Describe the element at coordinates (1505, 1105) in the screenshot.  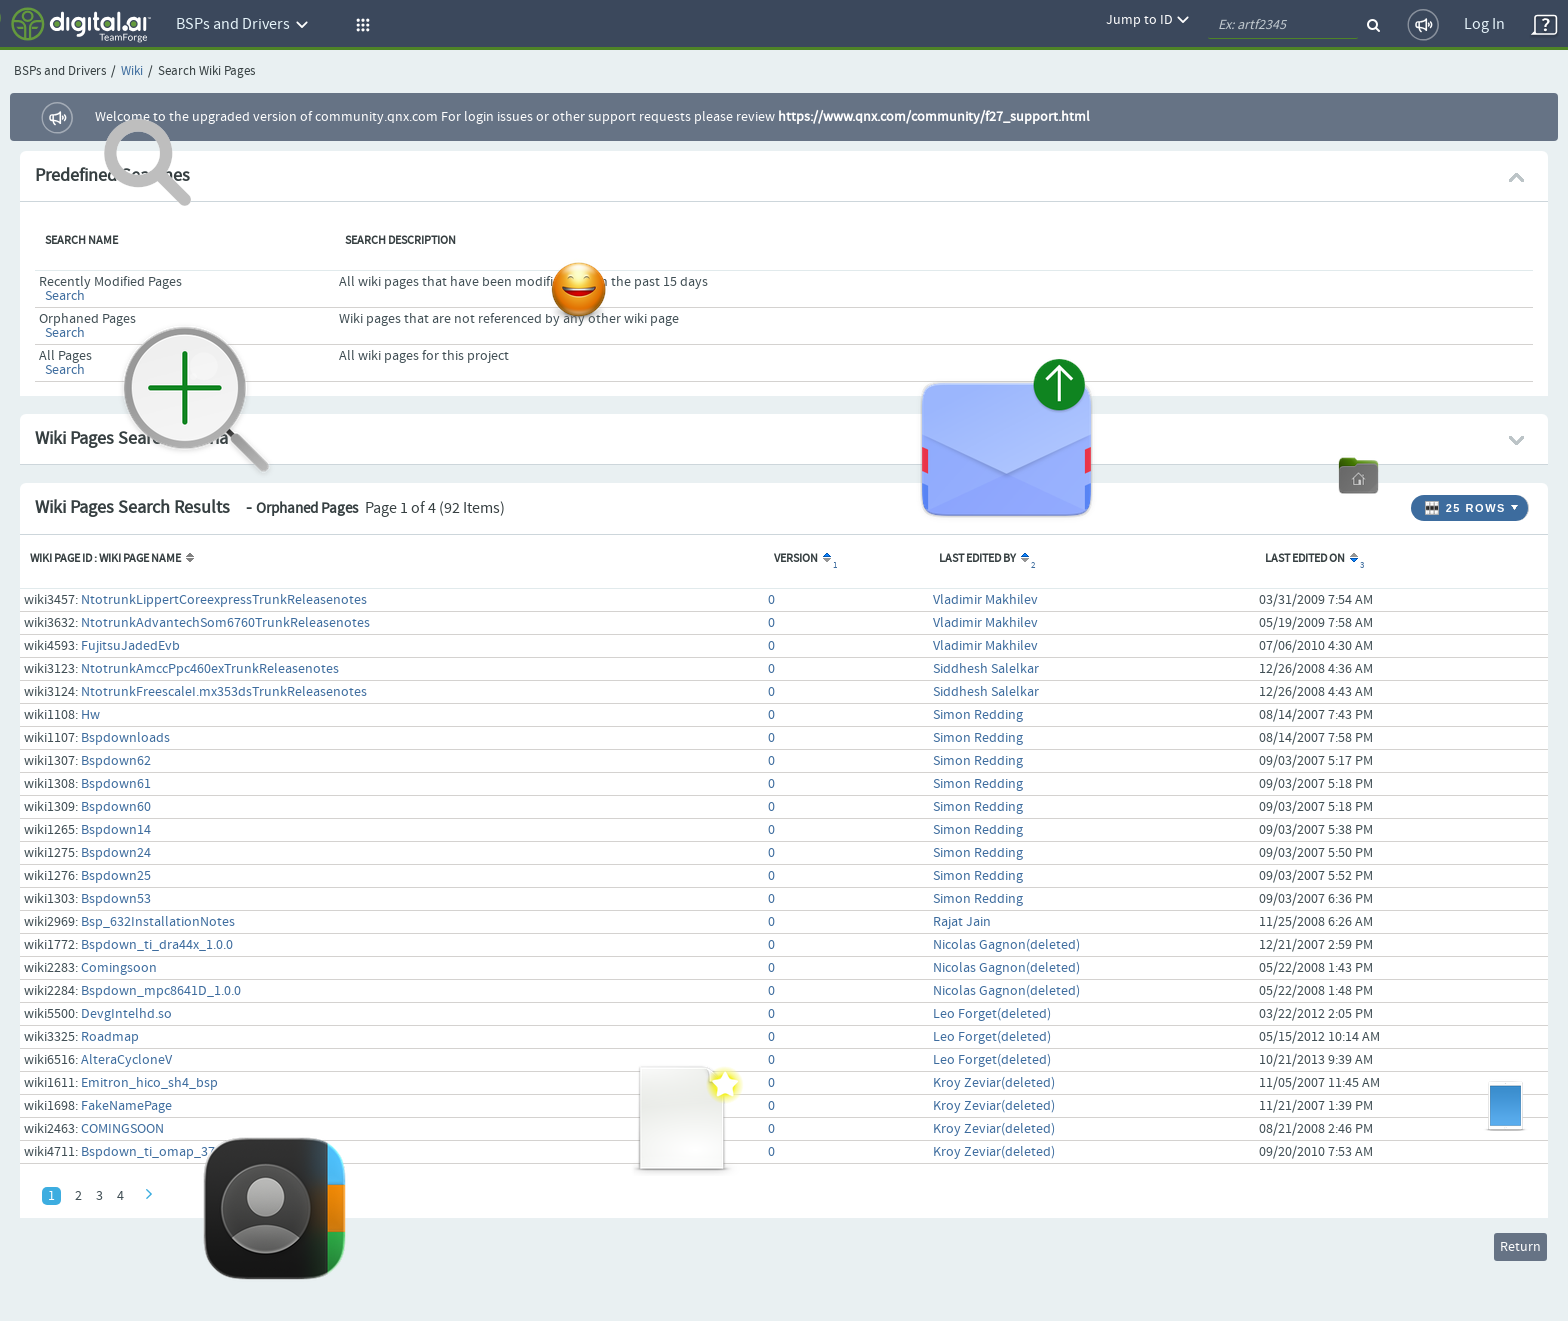
I see `manage connected iPad device` at that location.